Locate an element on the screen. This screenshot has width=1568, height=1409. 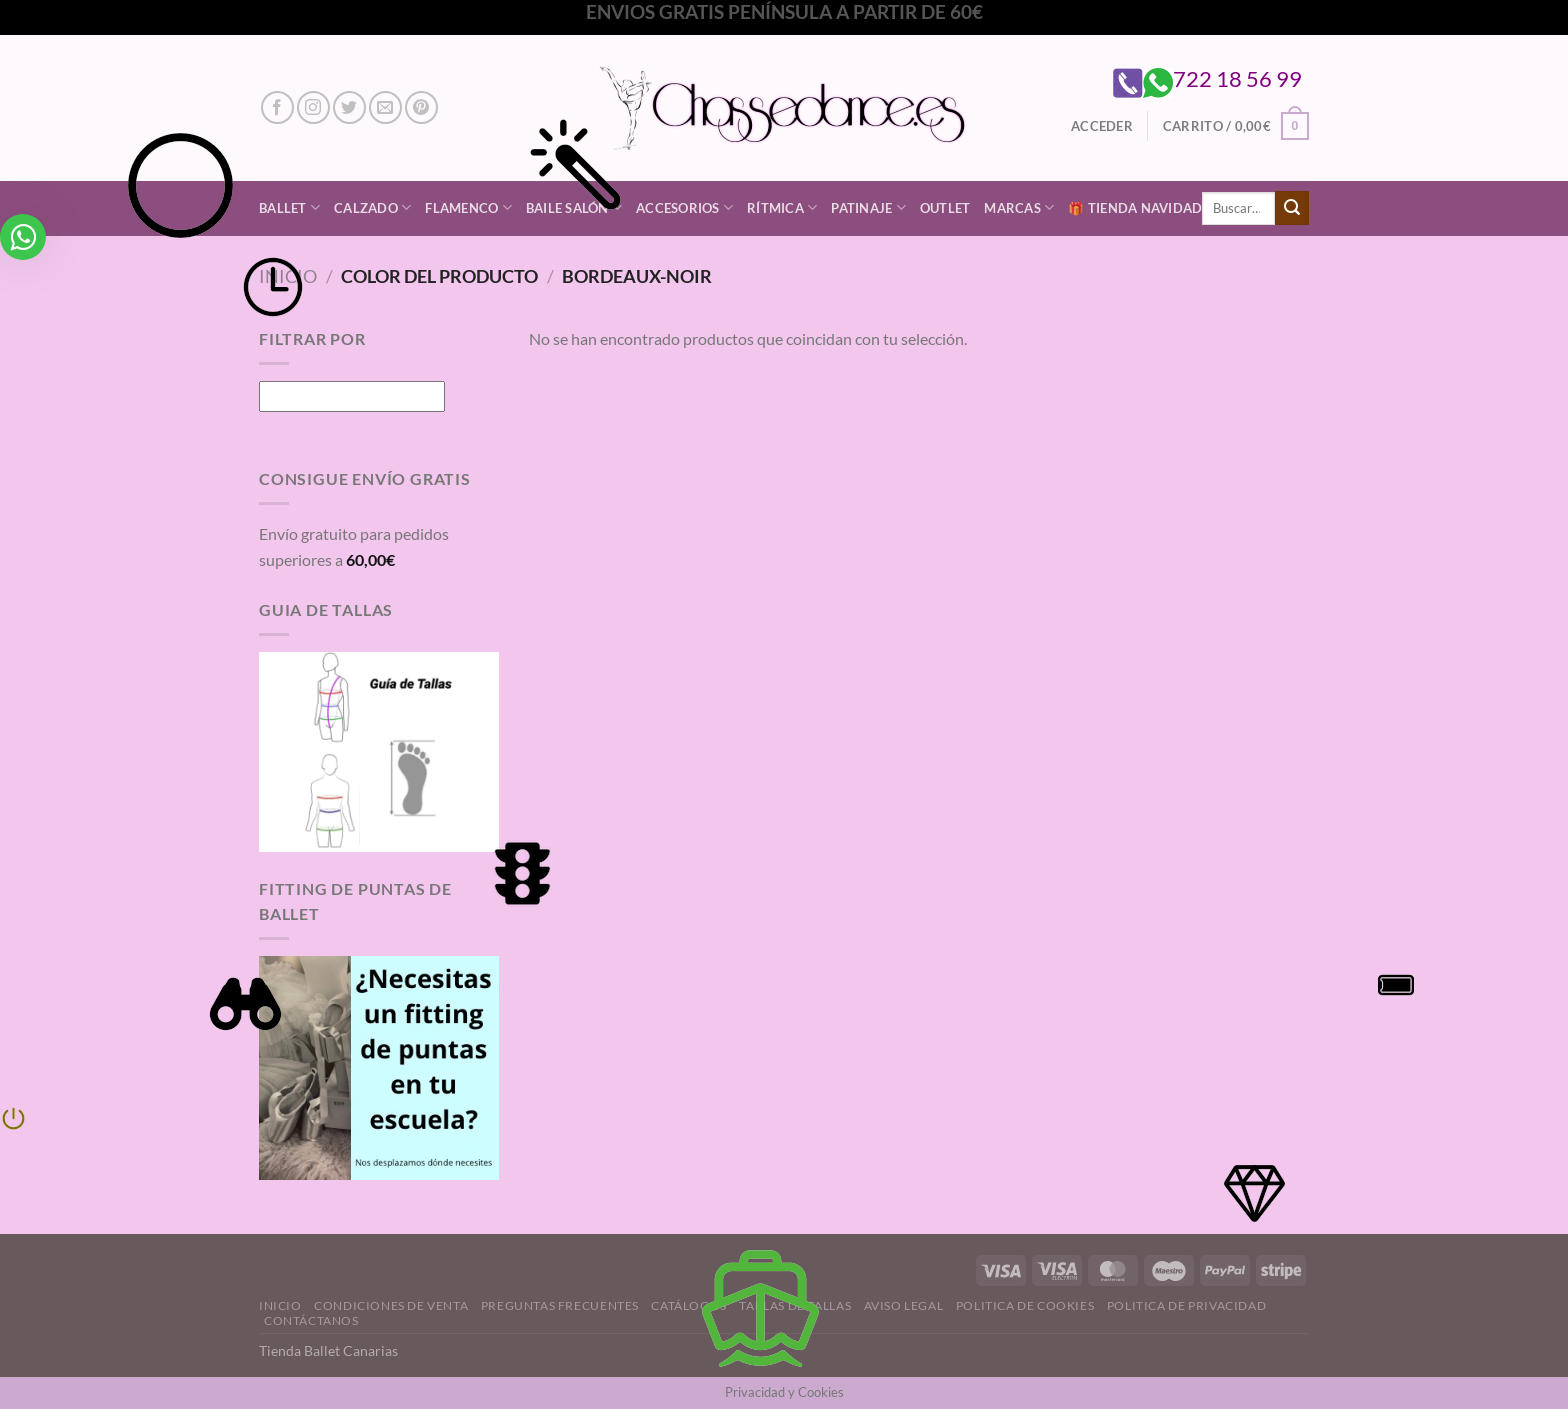
access boat or ferry services is located at coordinates (760, 1308).